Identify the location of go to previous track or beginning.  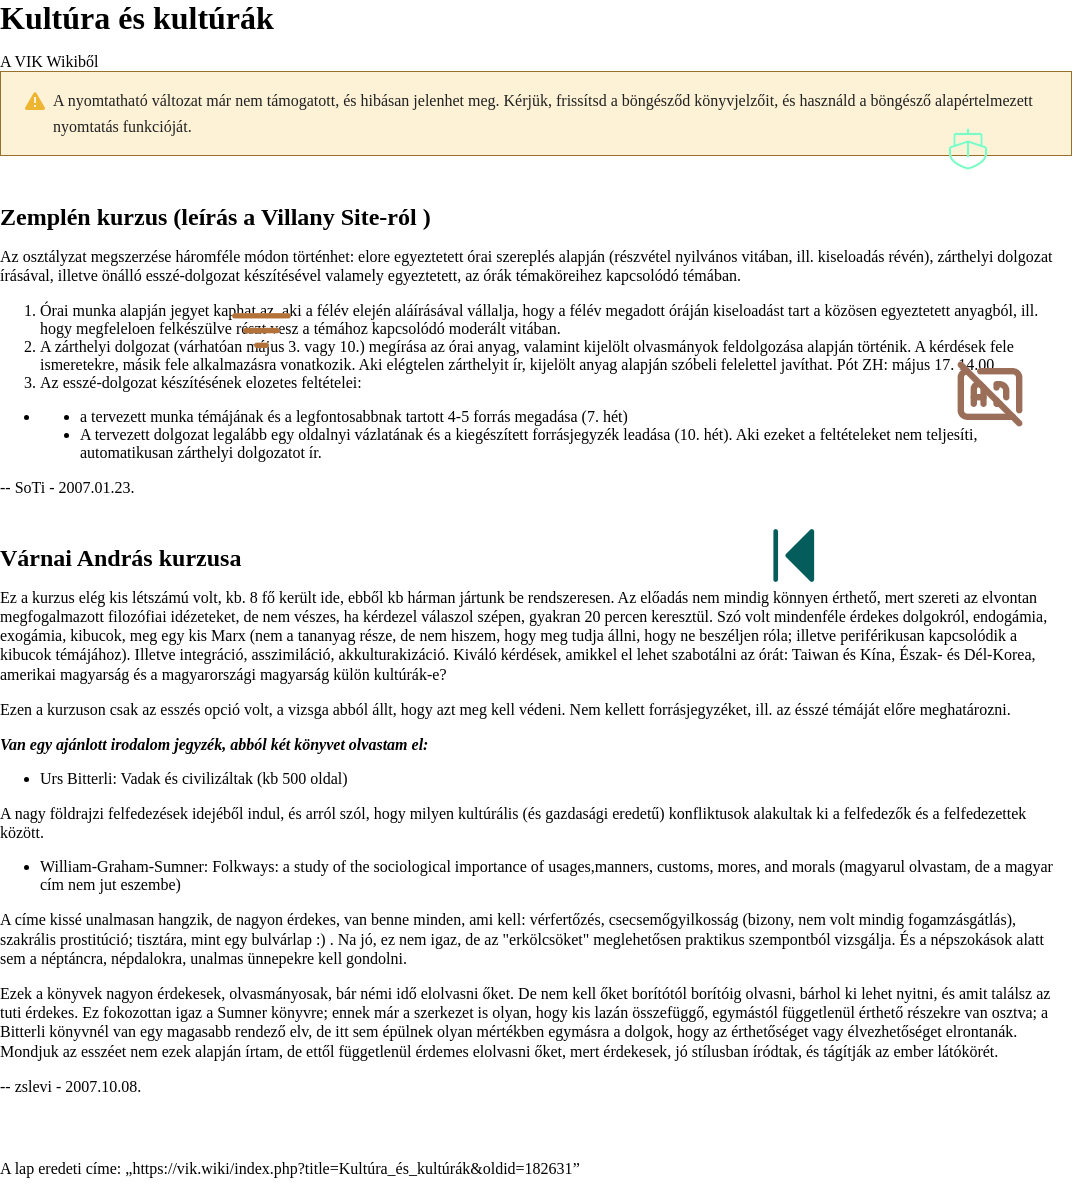
(792, 555).